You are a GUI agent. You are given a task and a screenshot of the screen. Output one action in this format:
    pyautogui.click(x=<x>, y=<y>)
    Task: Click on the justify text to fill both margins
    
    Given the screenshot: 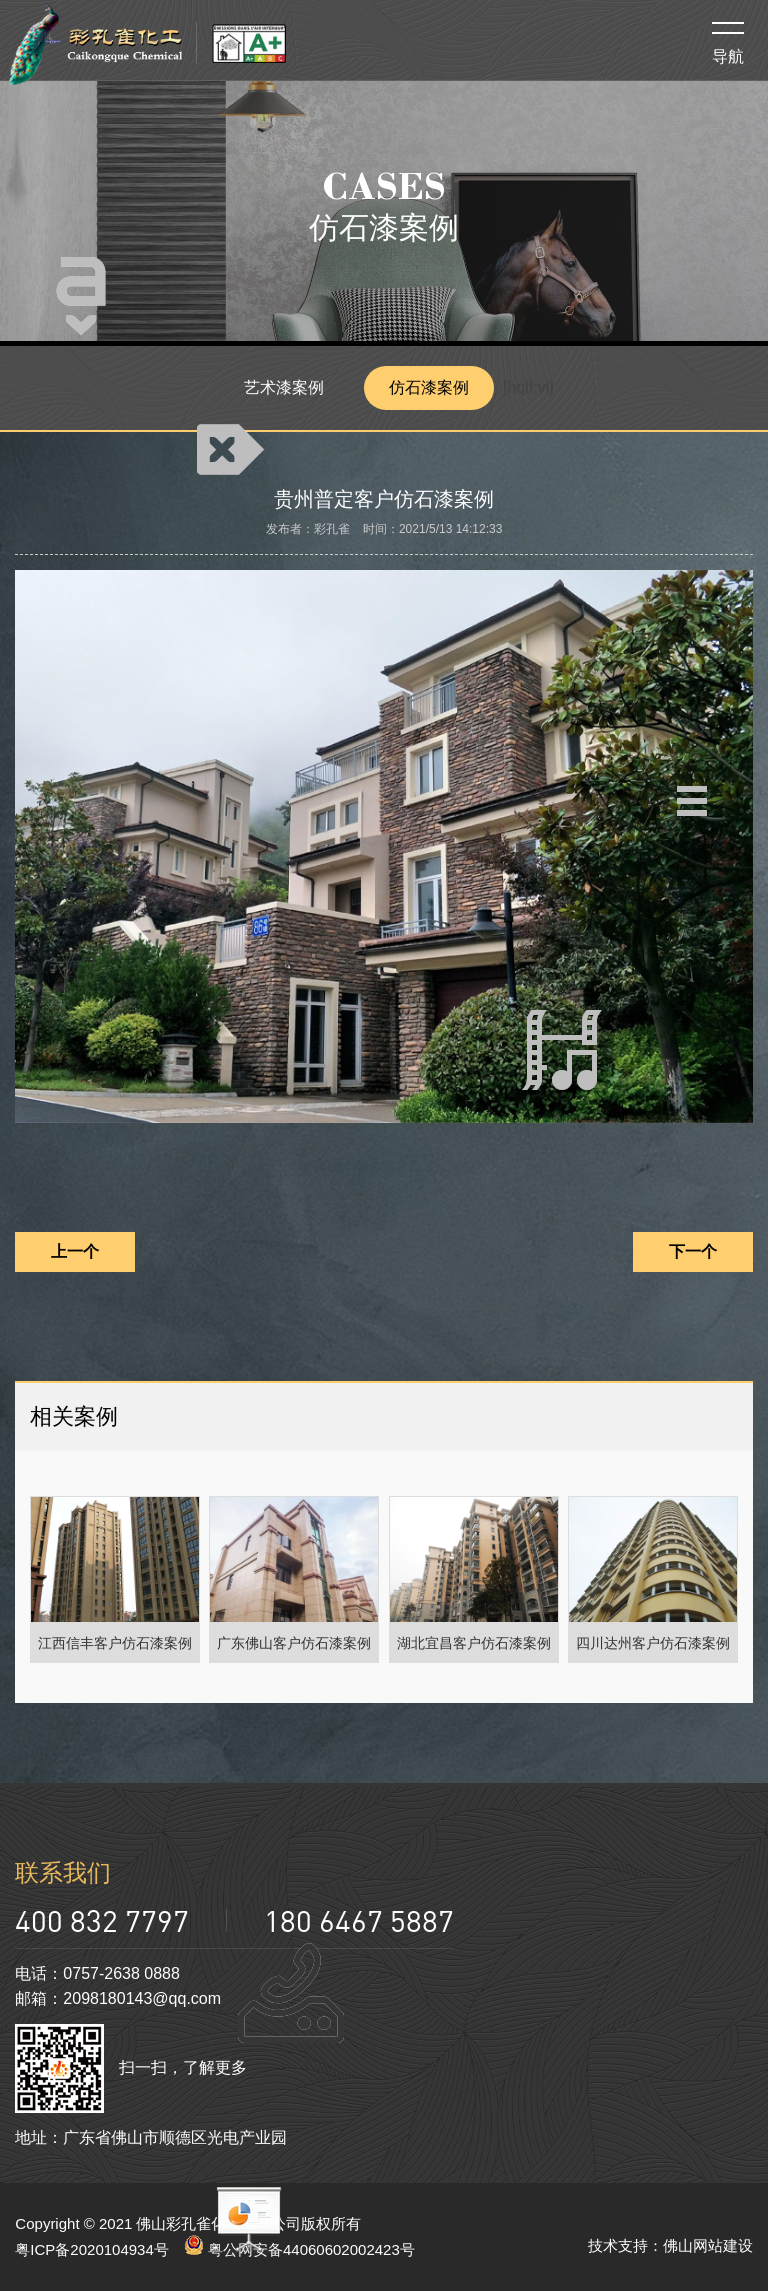 What is the action you would take?
    pyautogui.click(x=692, y=801)
    